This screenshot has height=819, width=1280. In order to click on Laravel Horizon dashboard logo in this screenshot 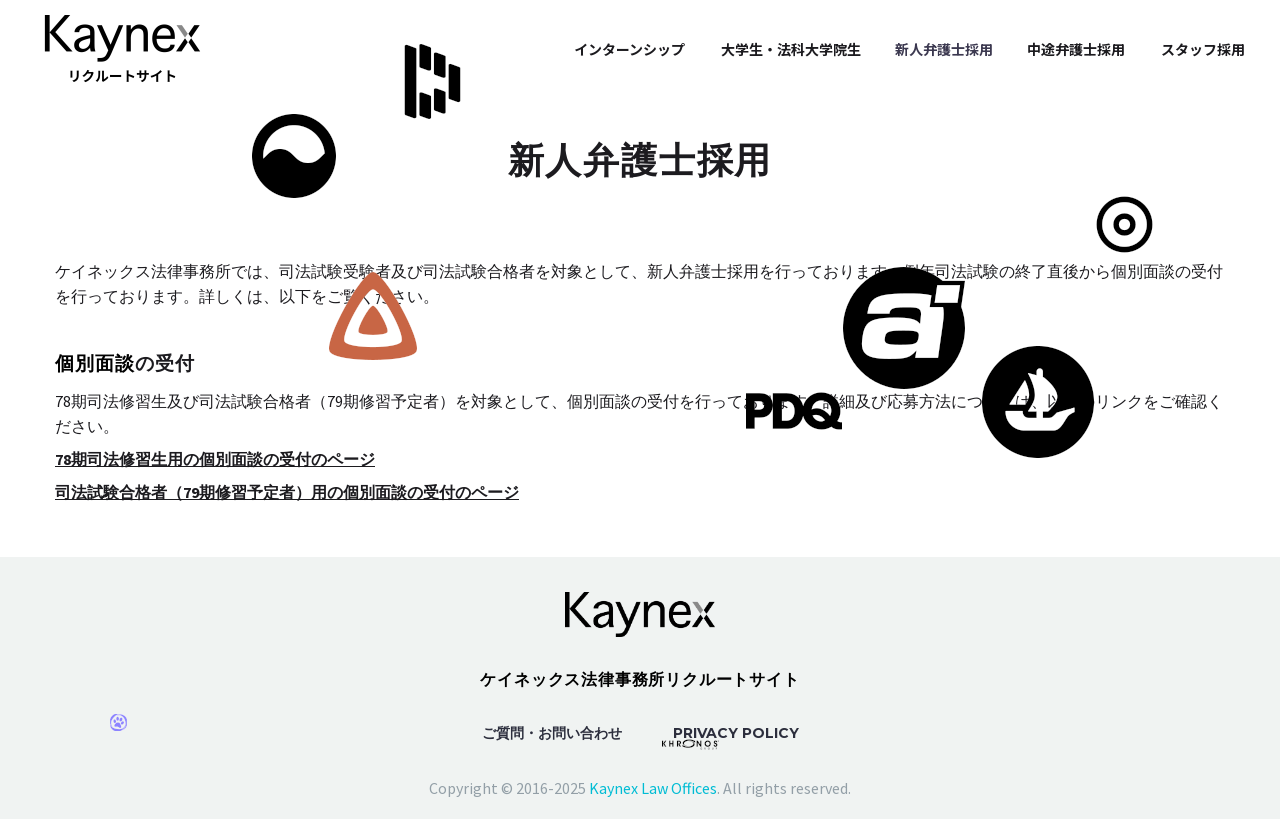, I will do `click(294, 156)`.